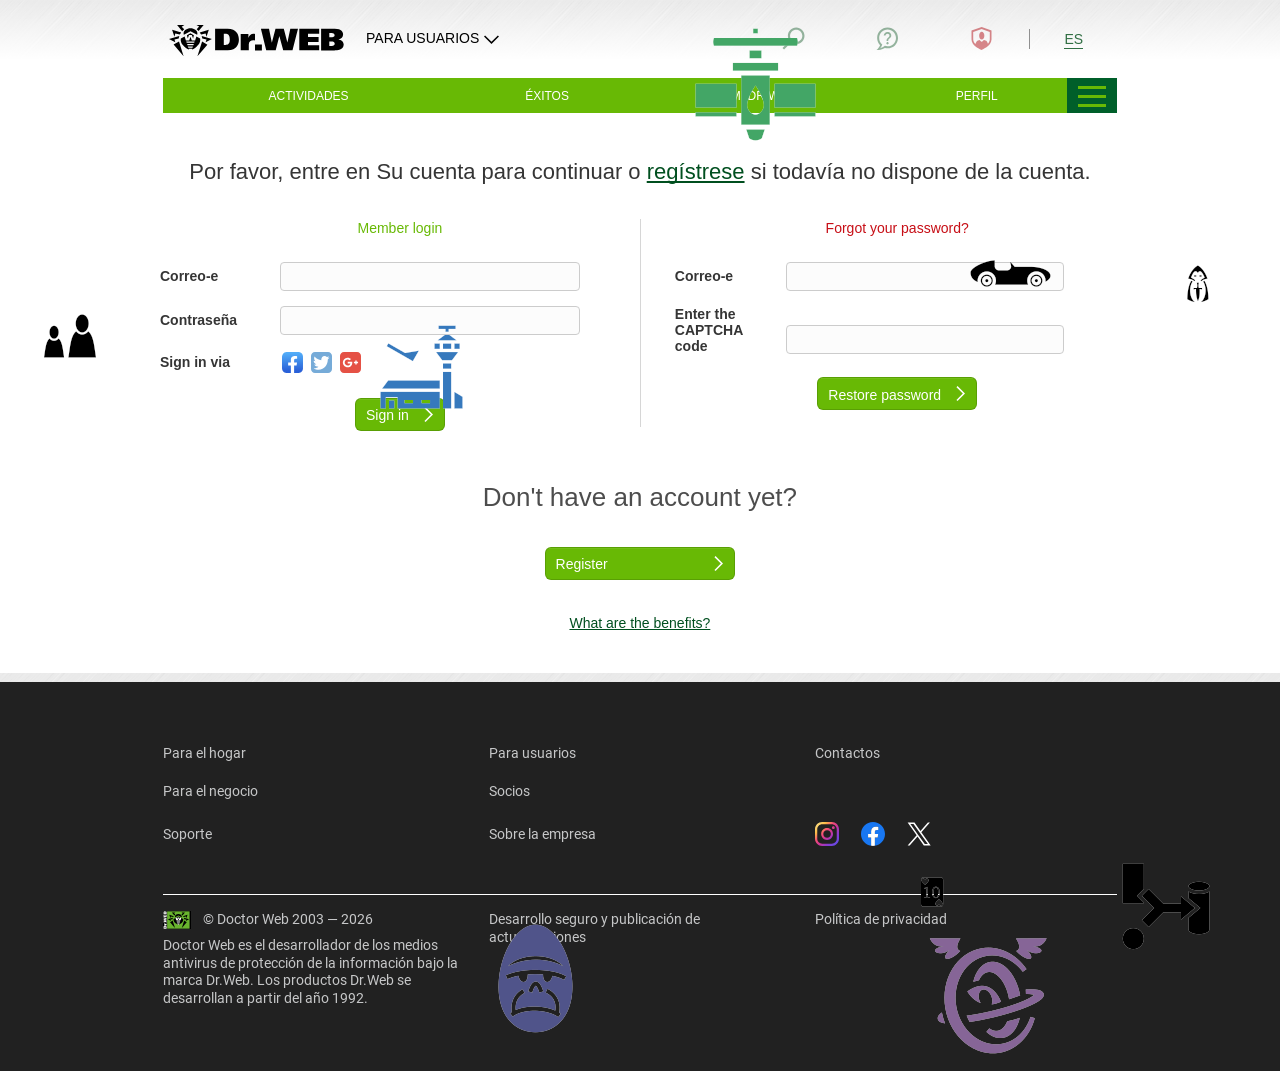 This screenshot has width=1280, height=1071. I want to click on access airport or flight management features, so click(421, 367).